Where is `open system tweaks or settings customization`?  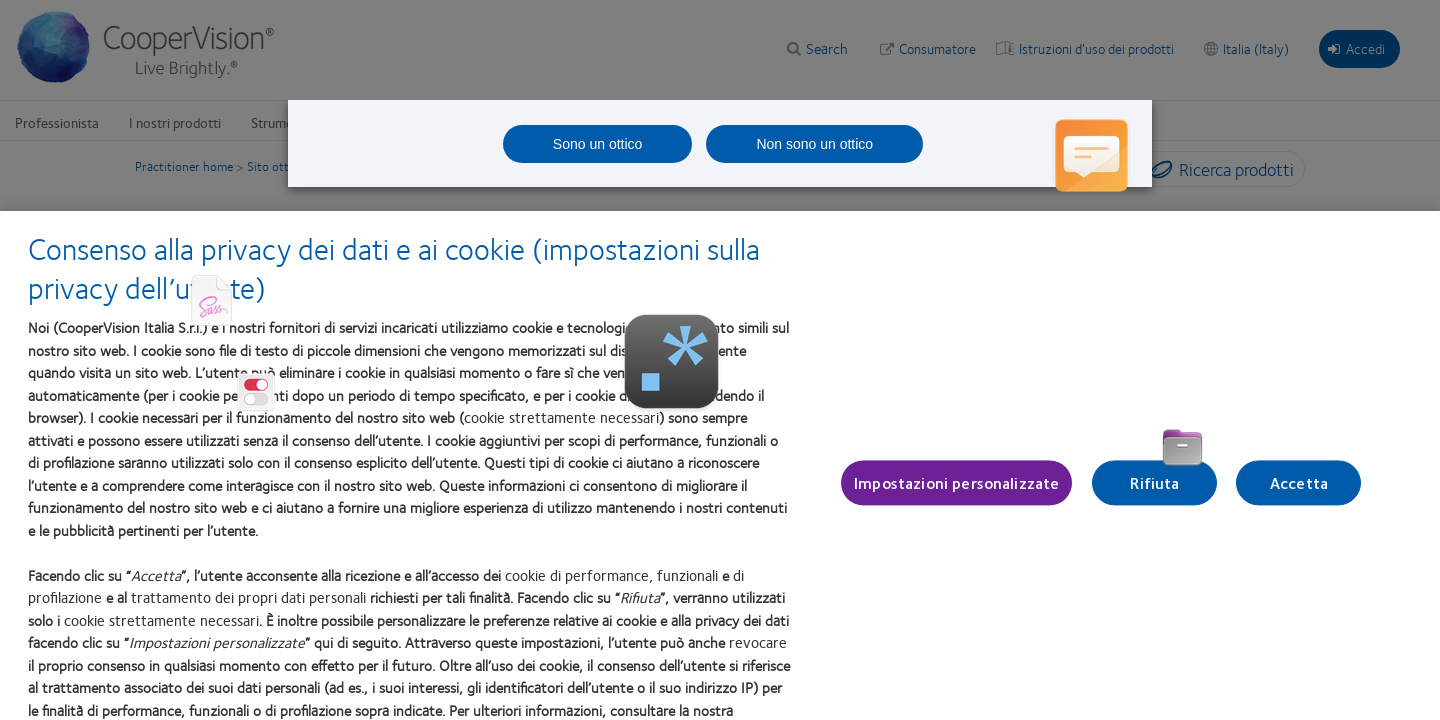
open system tweaks or settings customization is located at coordinates (256, 392).